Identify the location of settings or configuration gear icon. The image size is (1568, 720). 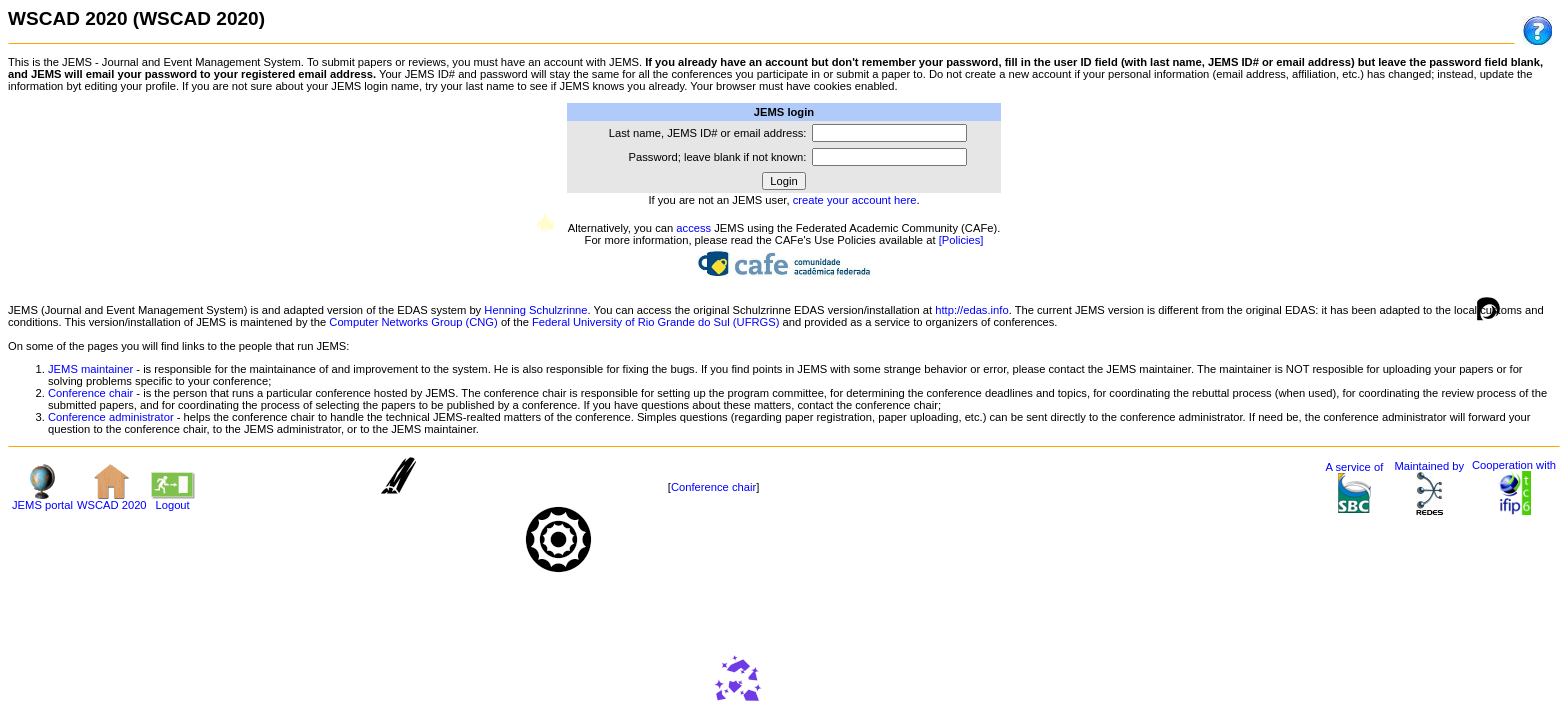
(558, 539).